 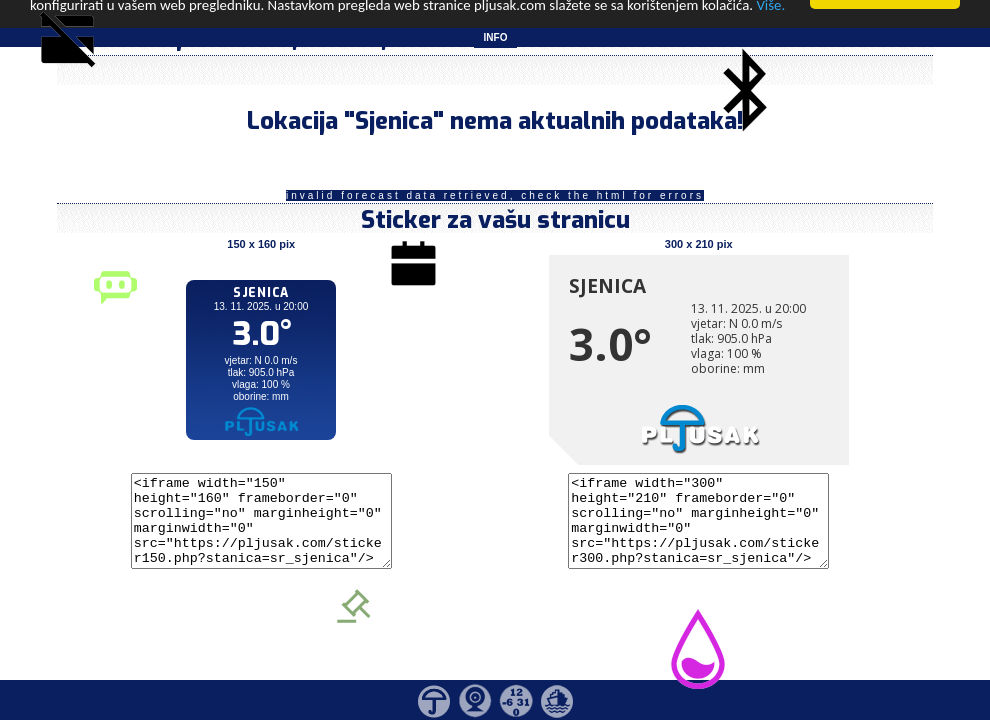 I want to click on open calendar, so click(x=413, y=265).